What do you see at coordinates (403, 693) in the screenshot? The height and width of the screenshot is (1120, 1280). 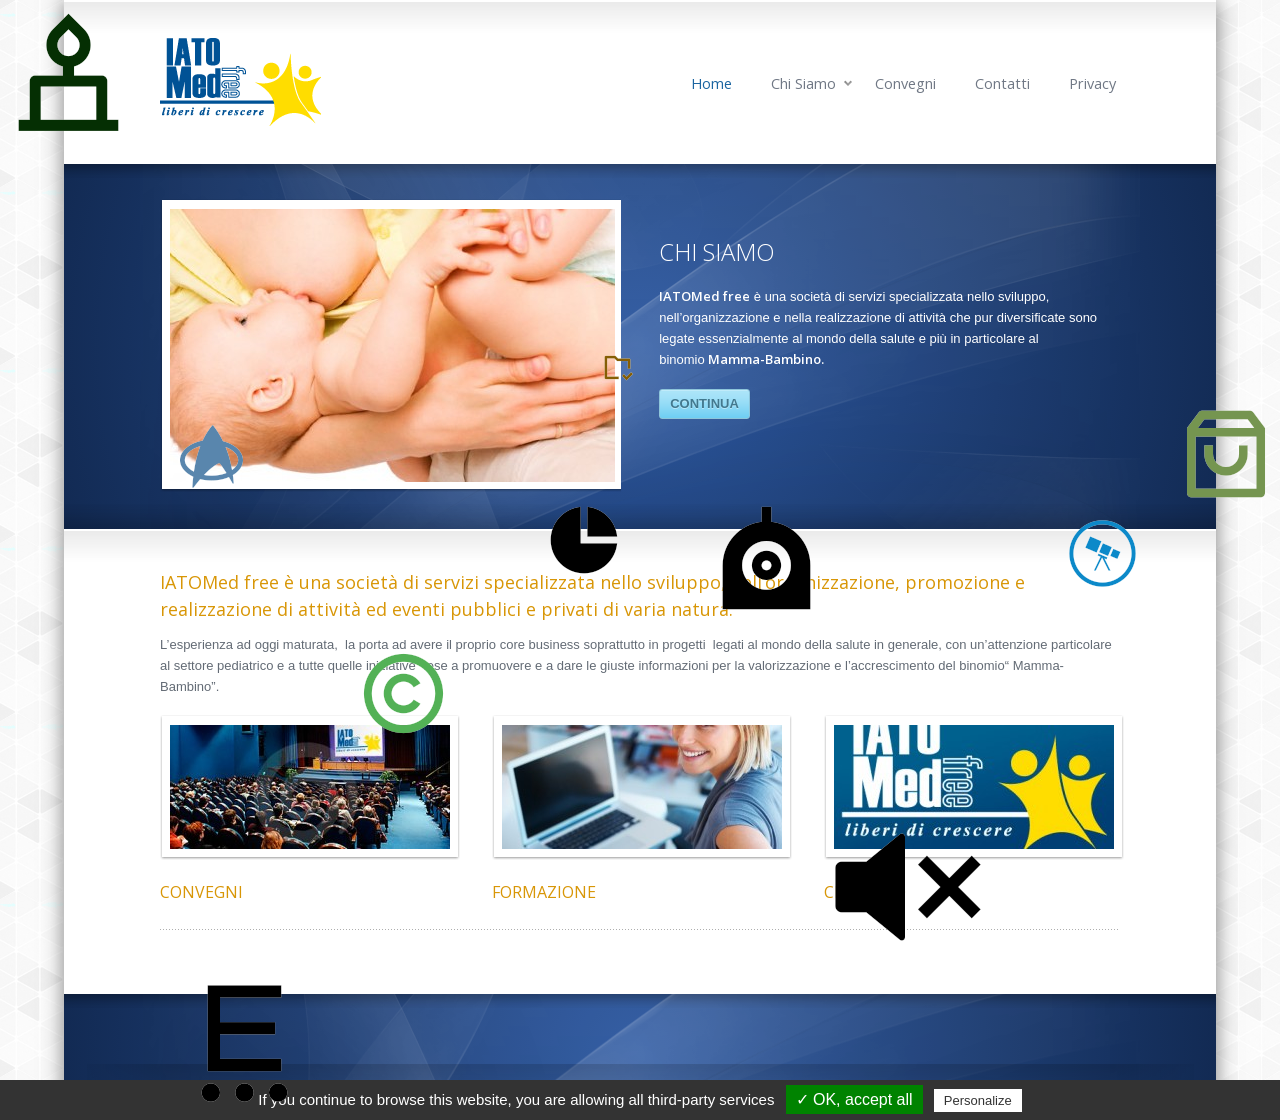 I see `indicates copyrighted content` at bounding box center [403, 693].